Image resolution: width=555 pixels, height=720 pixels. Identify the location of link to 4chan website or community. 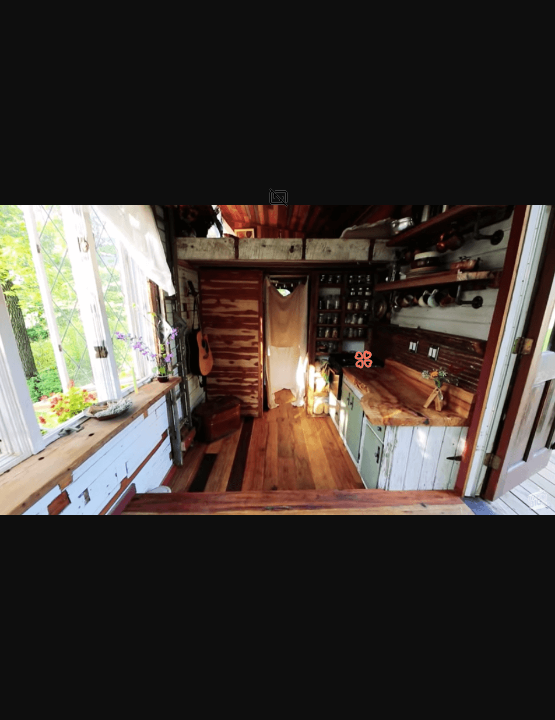
(363, 359).